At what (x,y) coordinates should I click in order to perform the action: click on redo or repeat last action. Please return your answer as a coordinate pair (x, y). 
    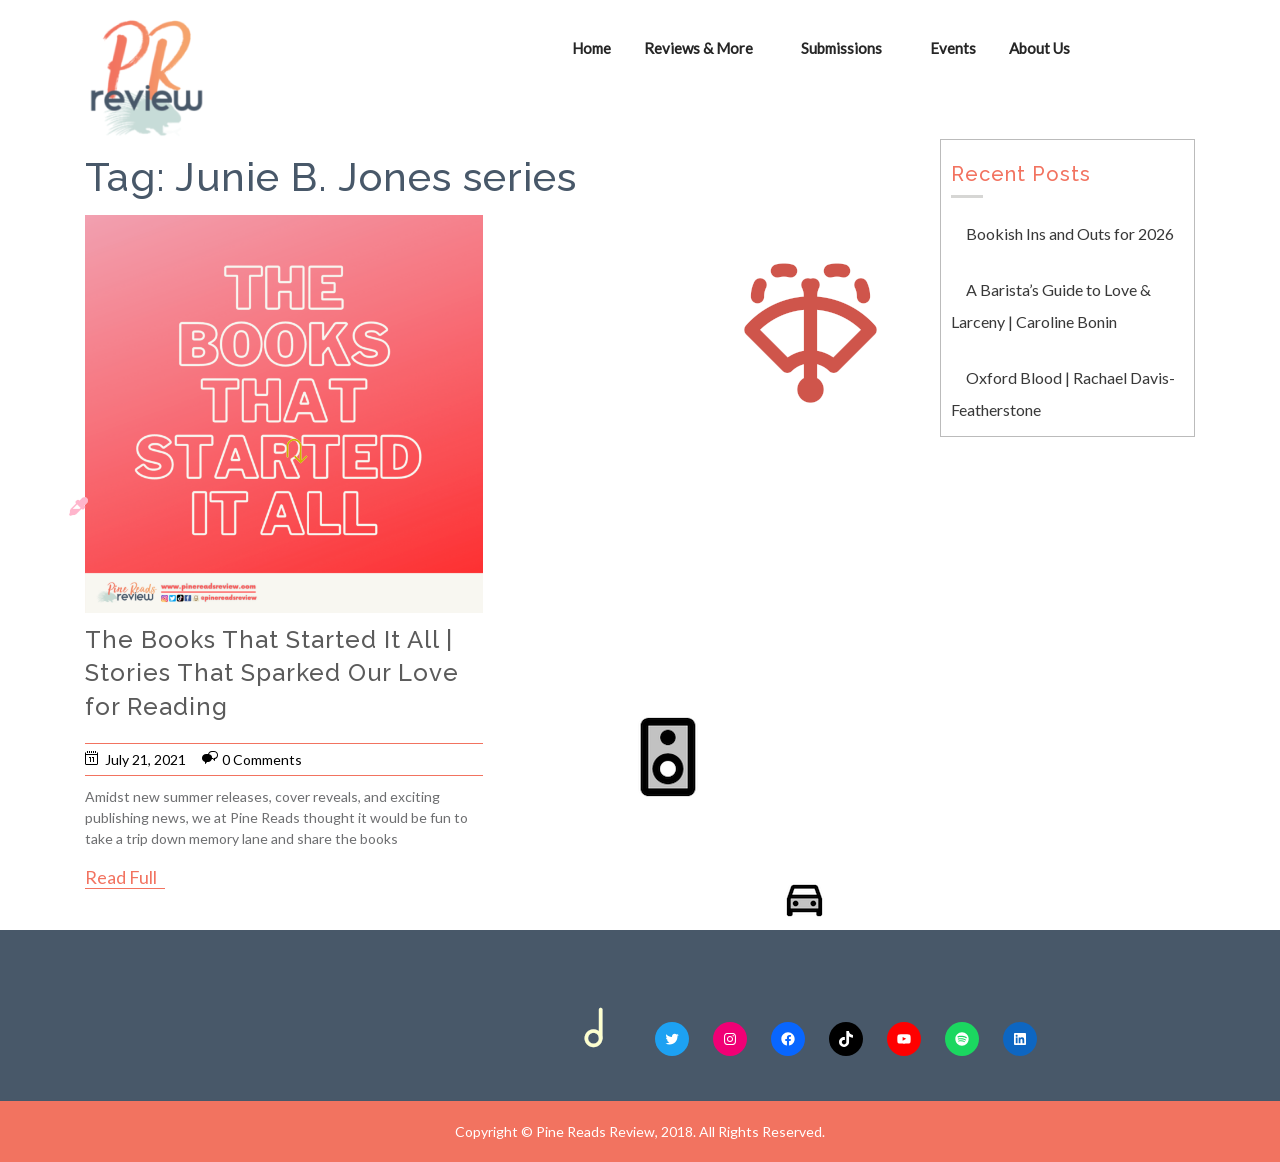
    Looking at the image, I should click on (296, 451).